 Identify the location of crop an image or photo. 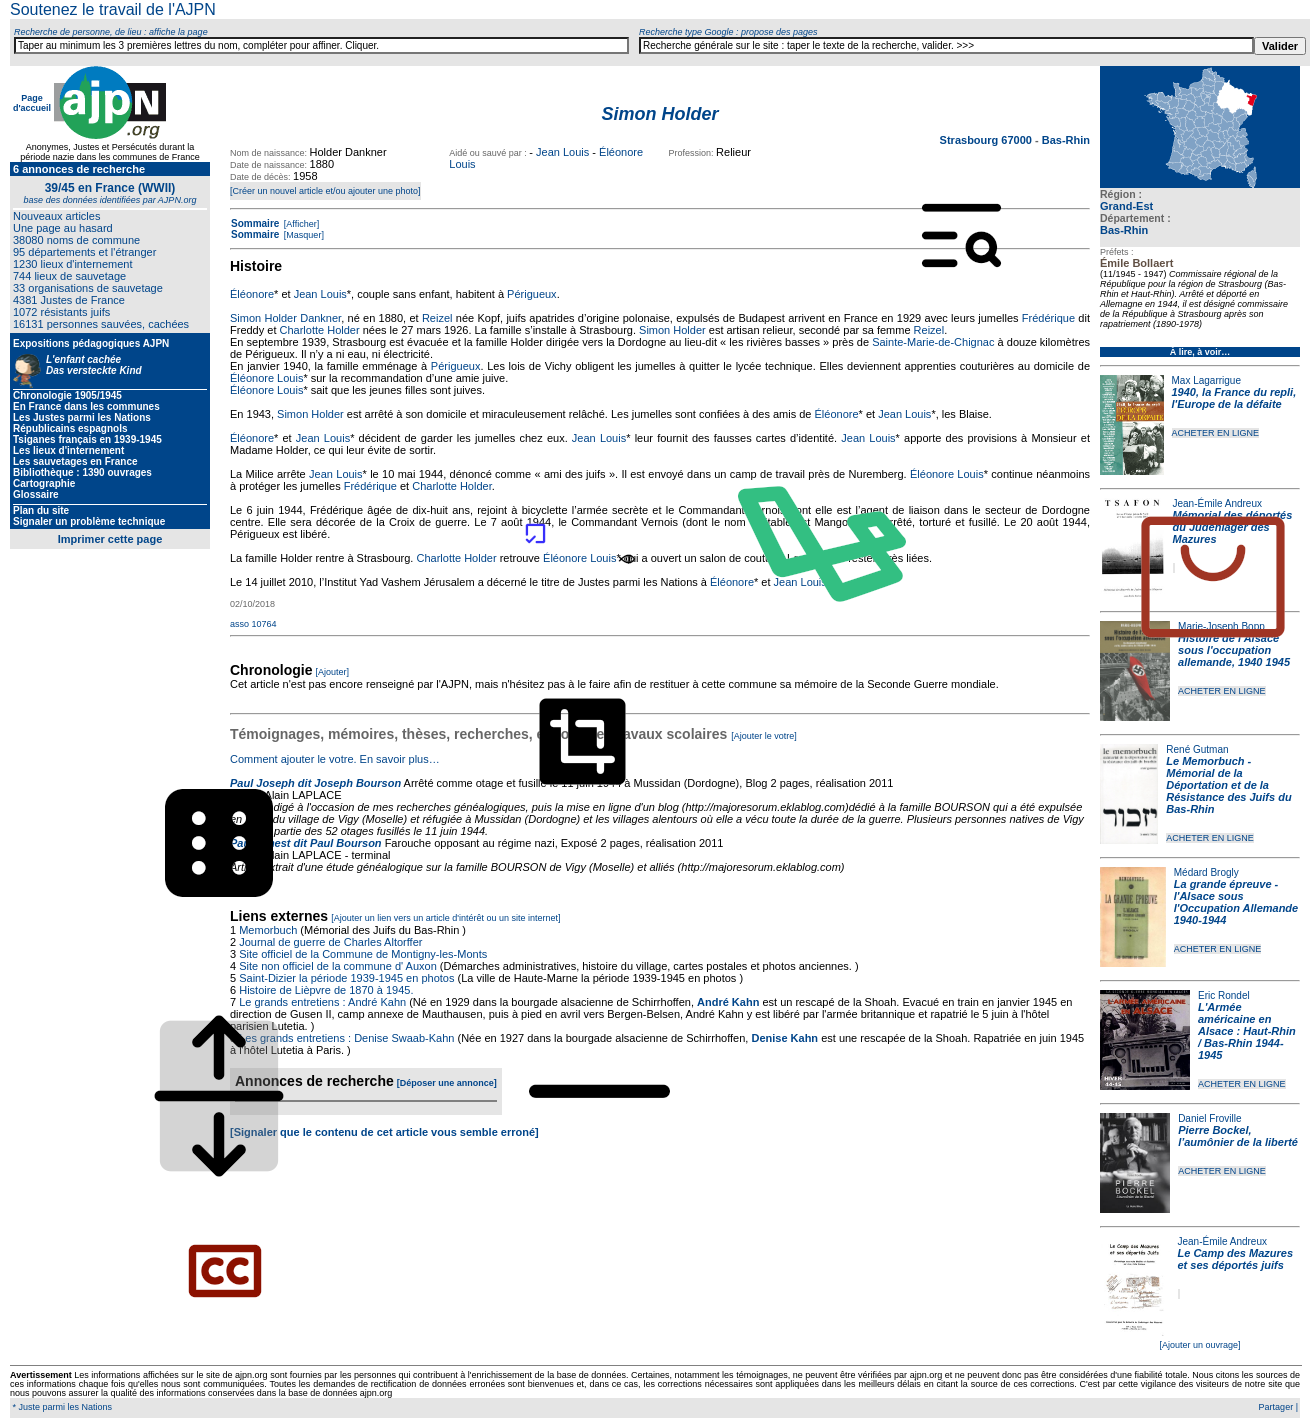
(582, 741).